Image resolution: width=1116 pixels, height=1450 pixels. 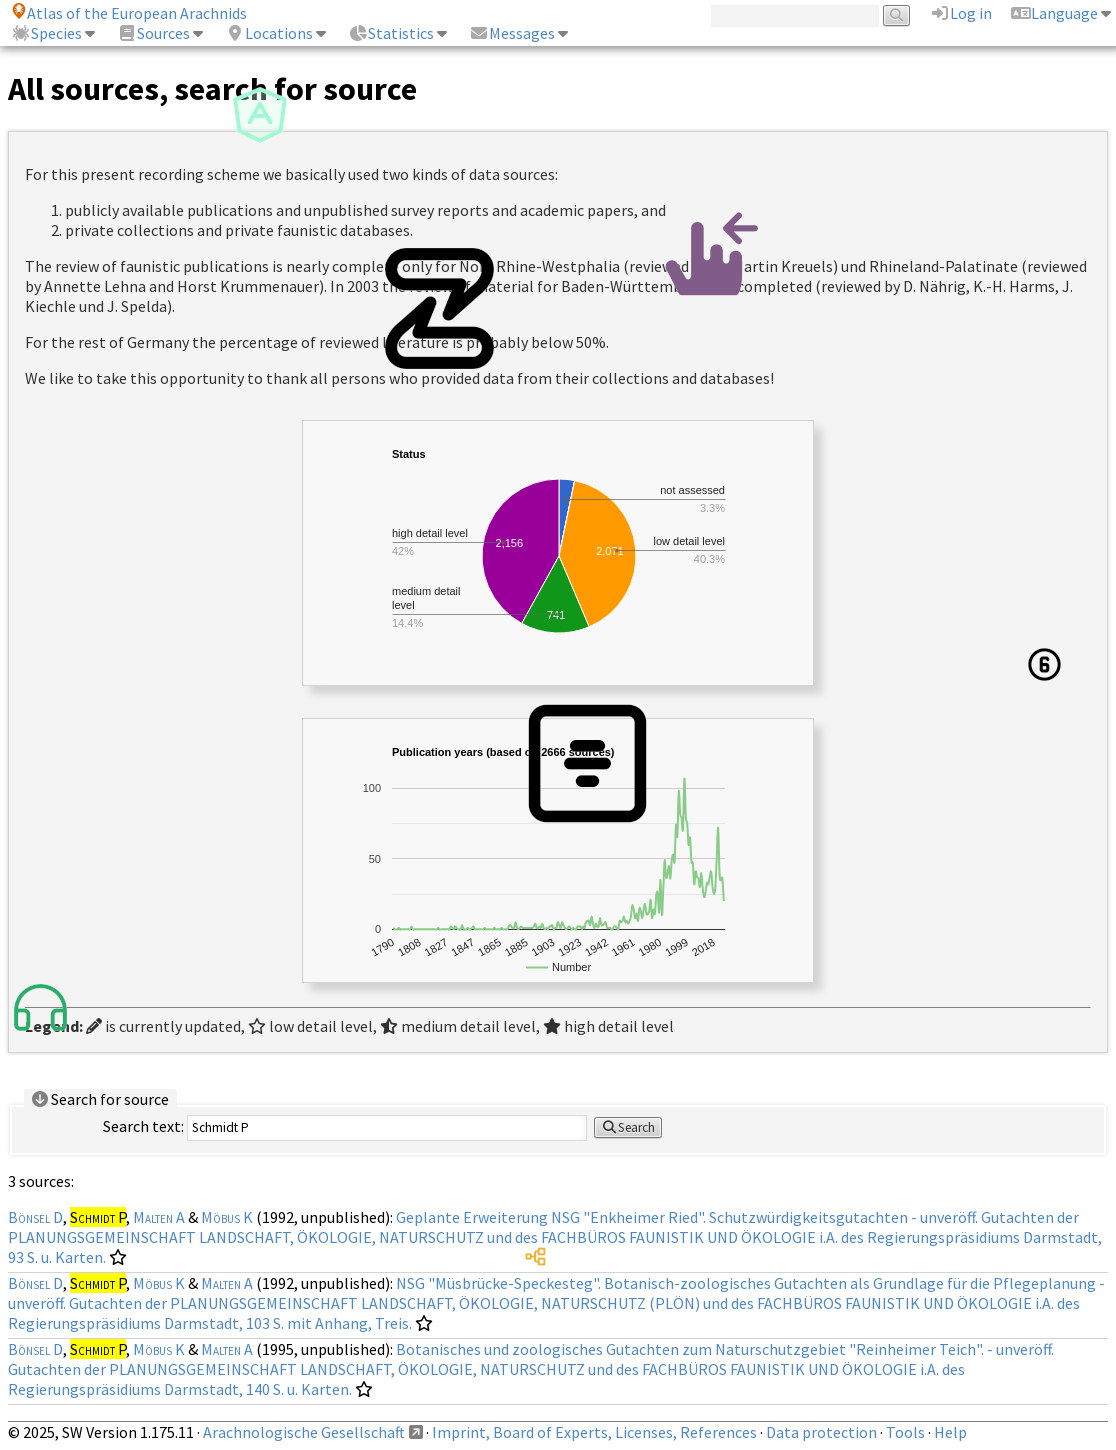 I want to click on center align content horizontally and vertically, so click(x=587, y=763).